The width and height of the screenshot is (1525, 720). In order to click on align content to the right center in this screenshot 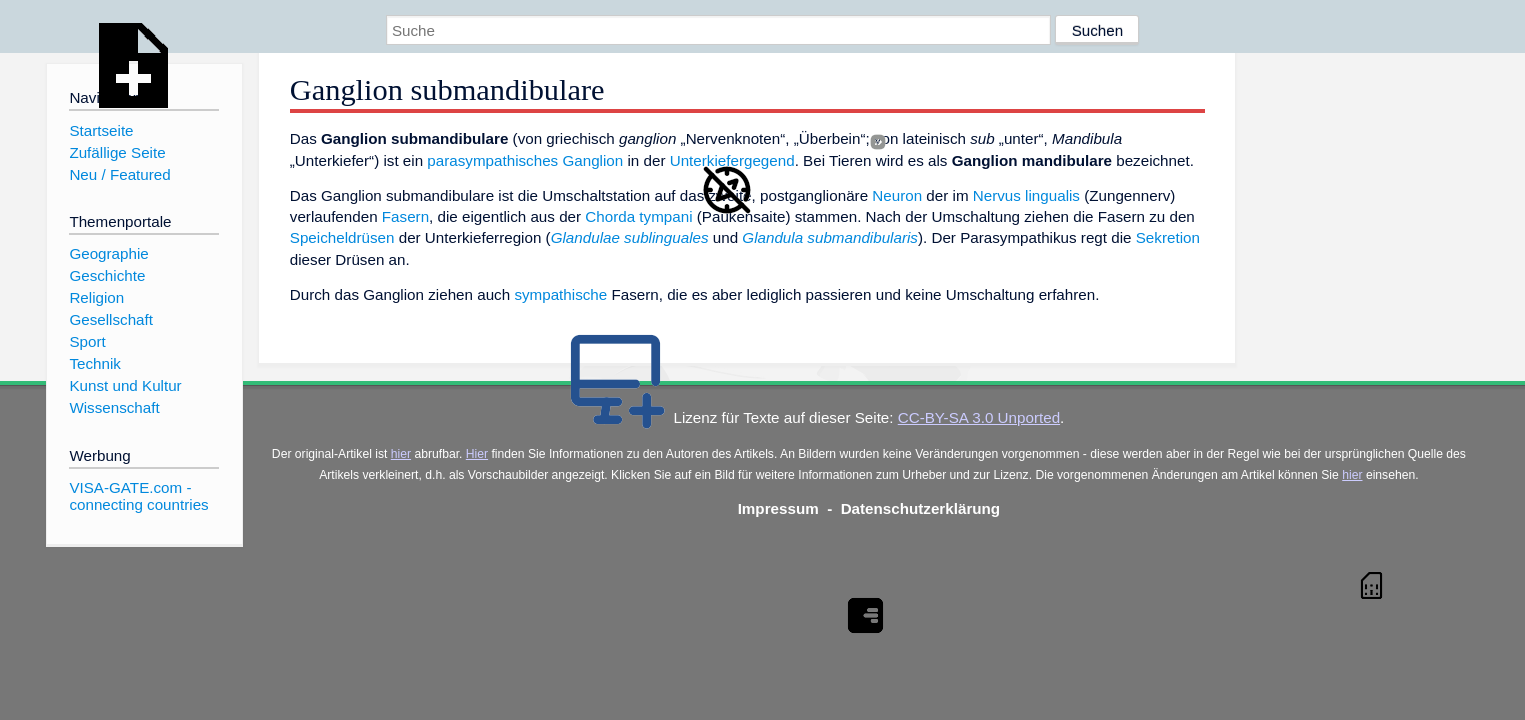, I will do `click(865, 615)`.